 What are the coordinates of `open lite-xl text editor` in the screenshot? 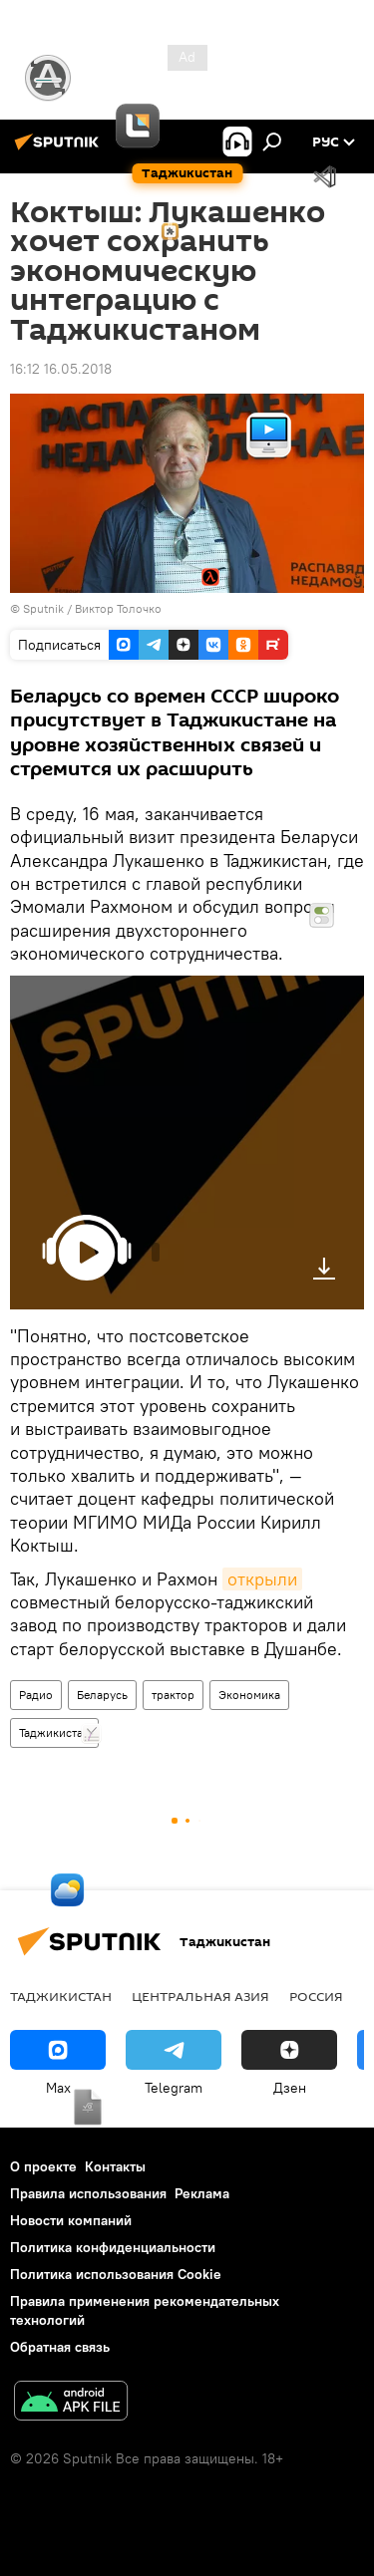 It's located at (138, 126).